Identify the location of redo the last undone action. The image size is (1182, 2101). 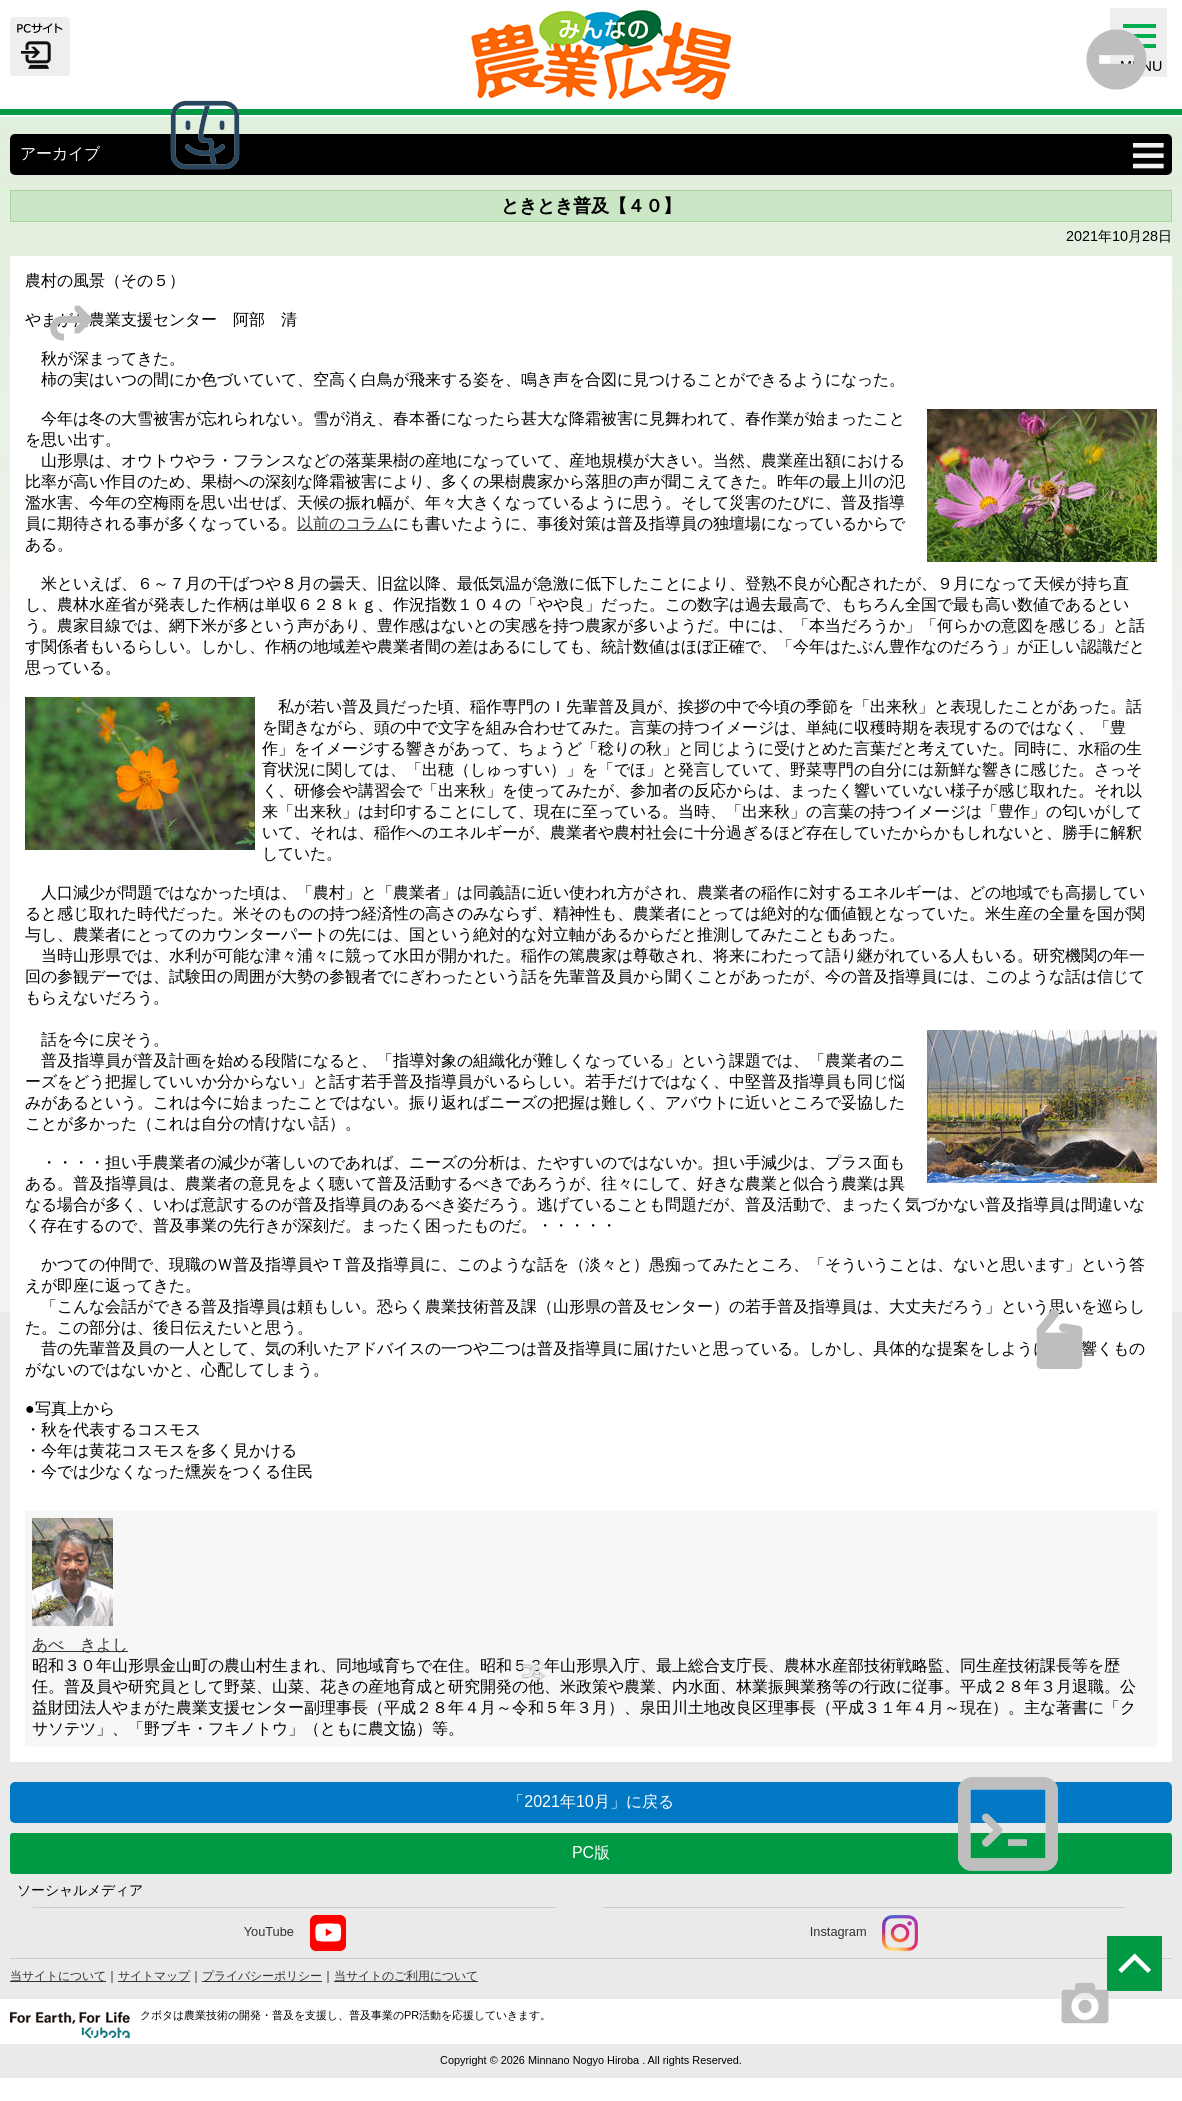
(71, 323).